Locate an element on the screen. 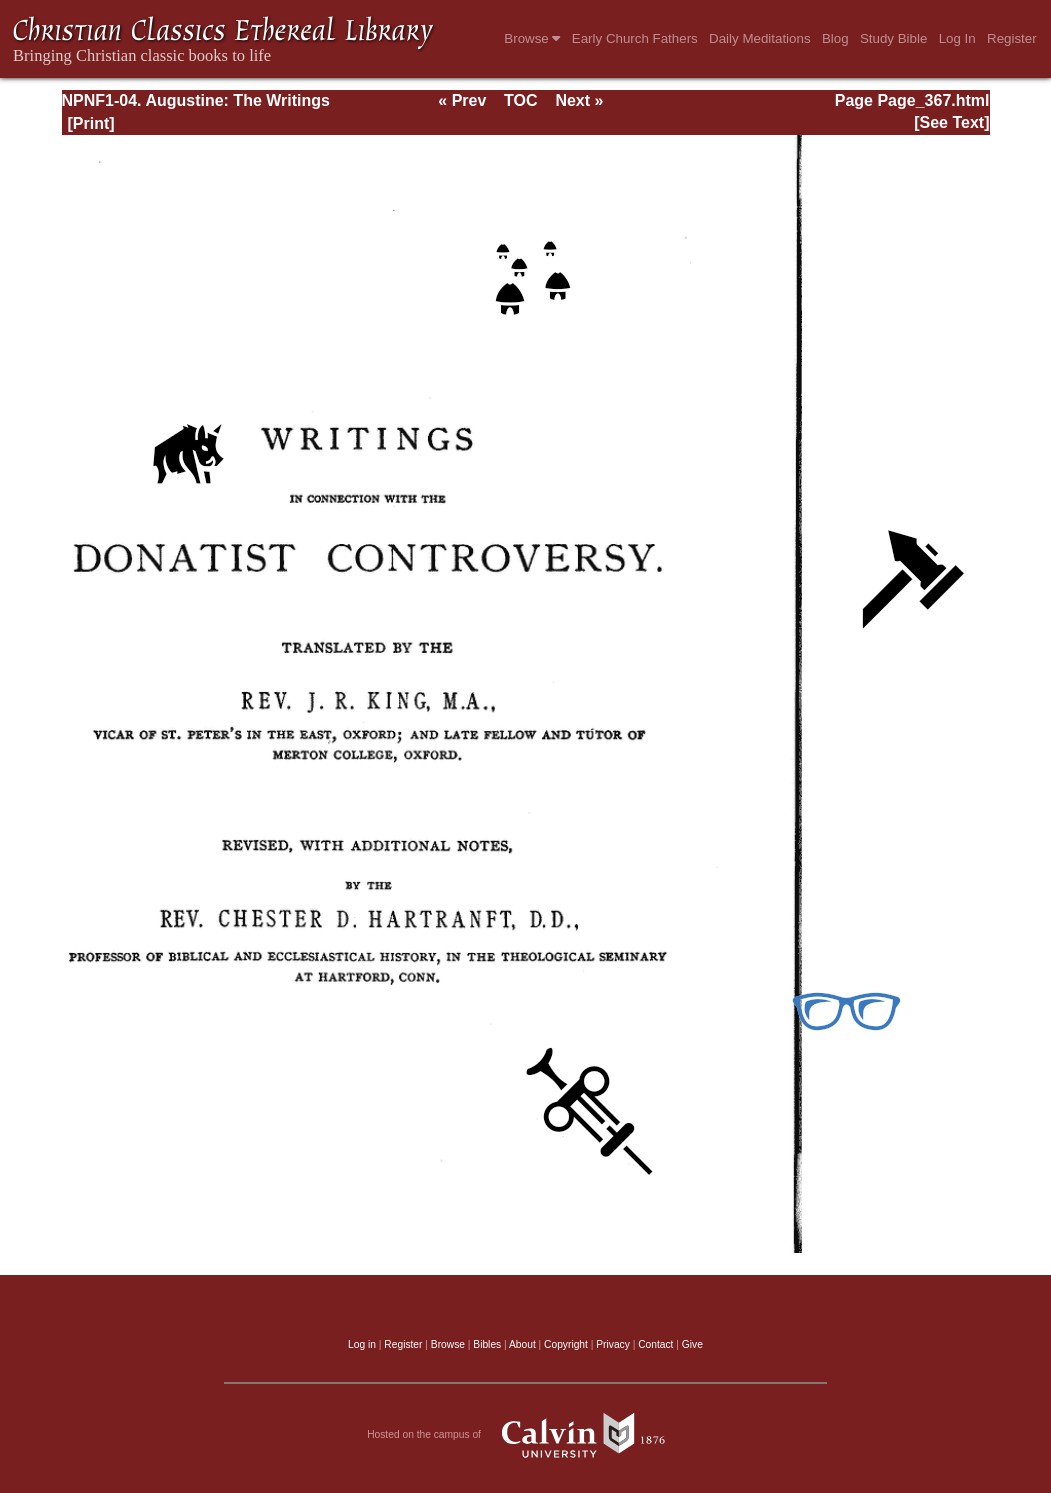 The image size is (1051, 1493). access medical or health settings is located at coordinates (589, 1111).